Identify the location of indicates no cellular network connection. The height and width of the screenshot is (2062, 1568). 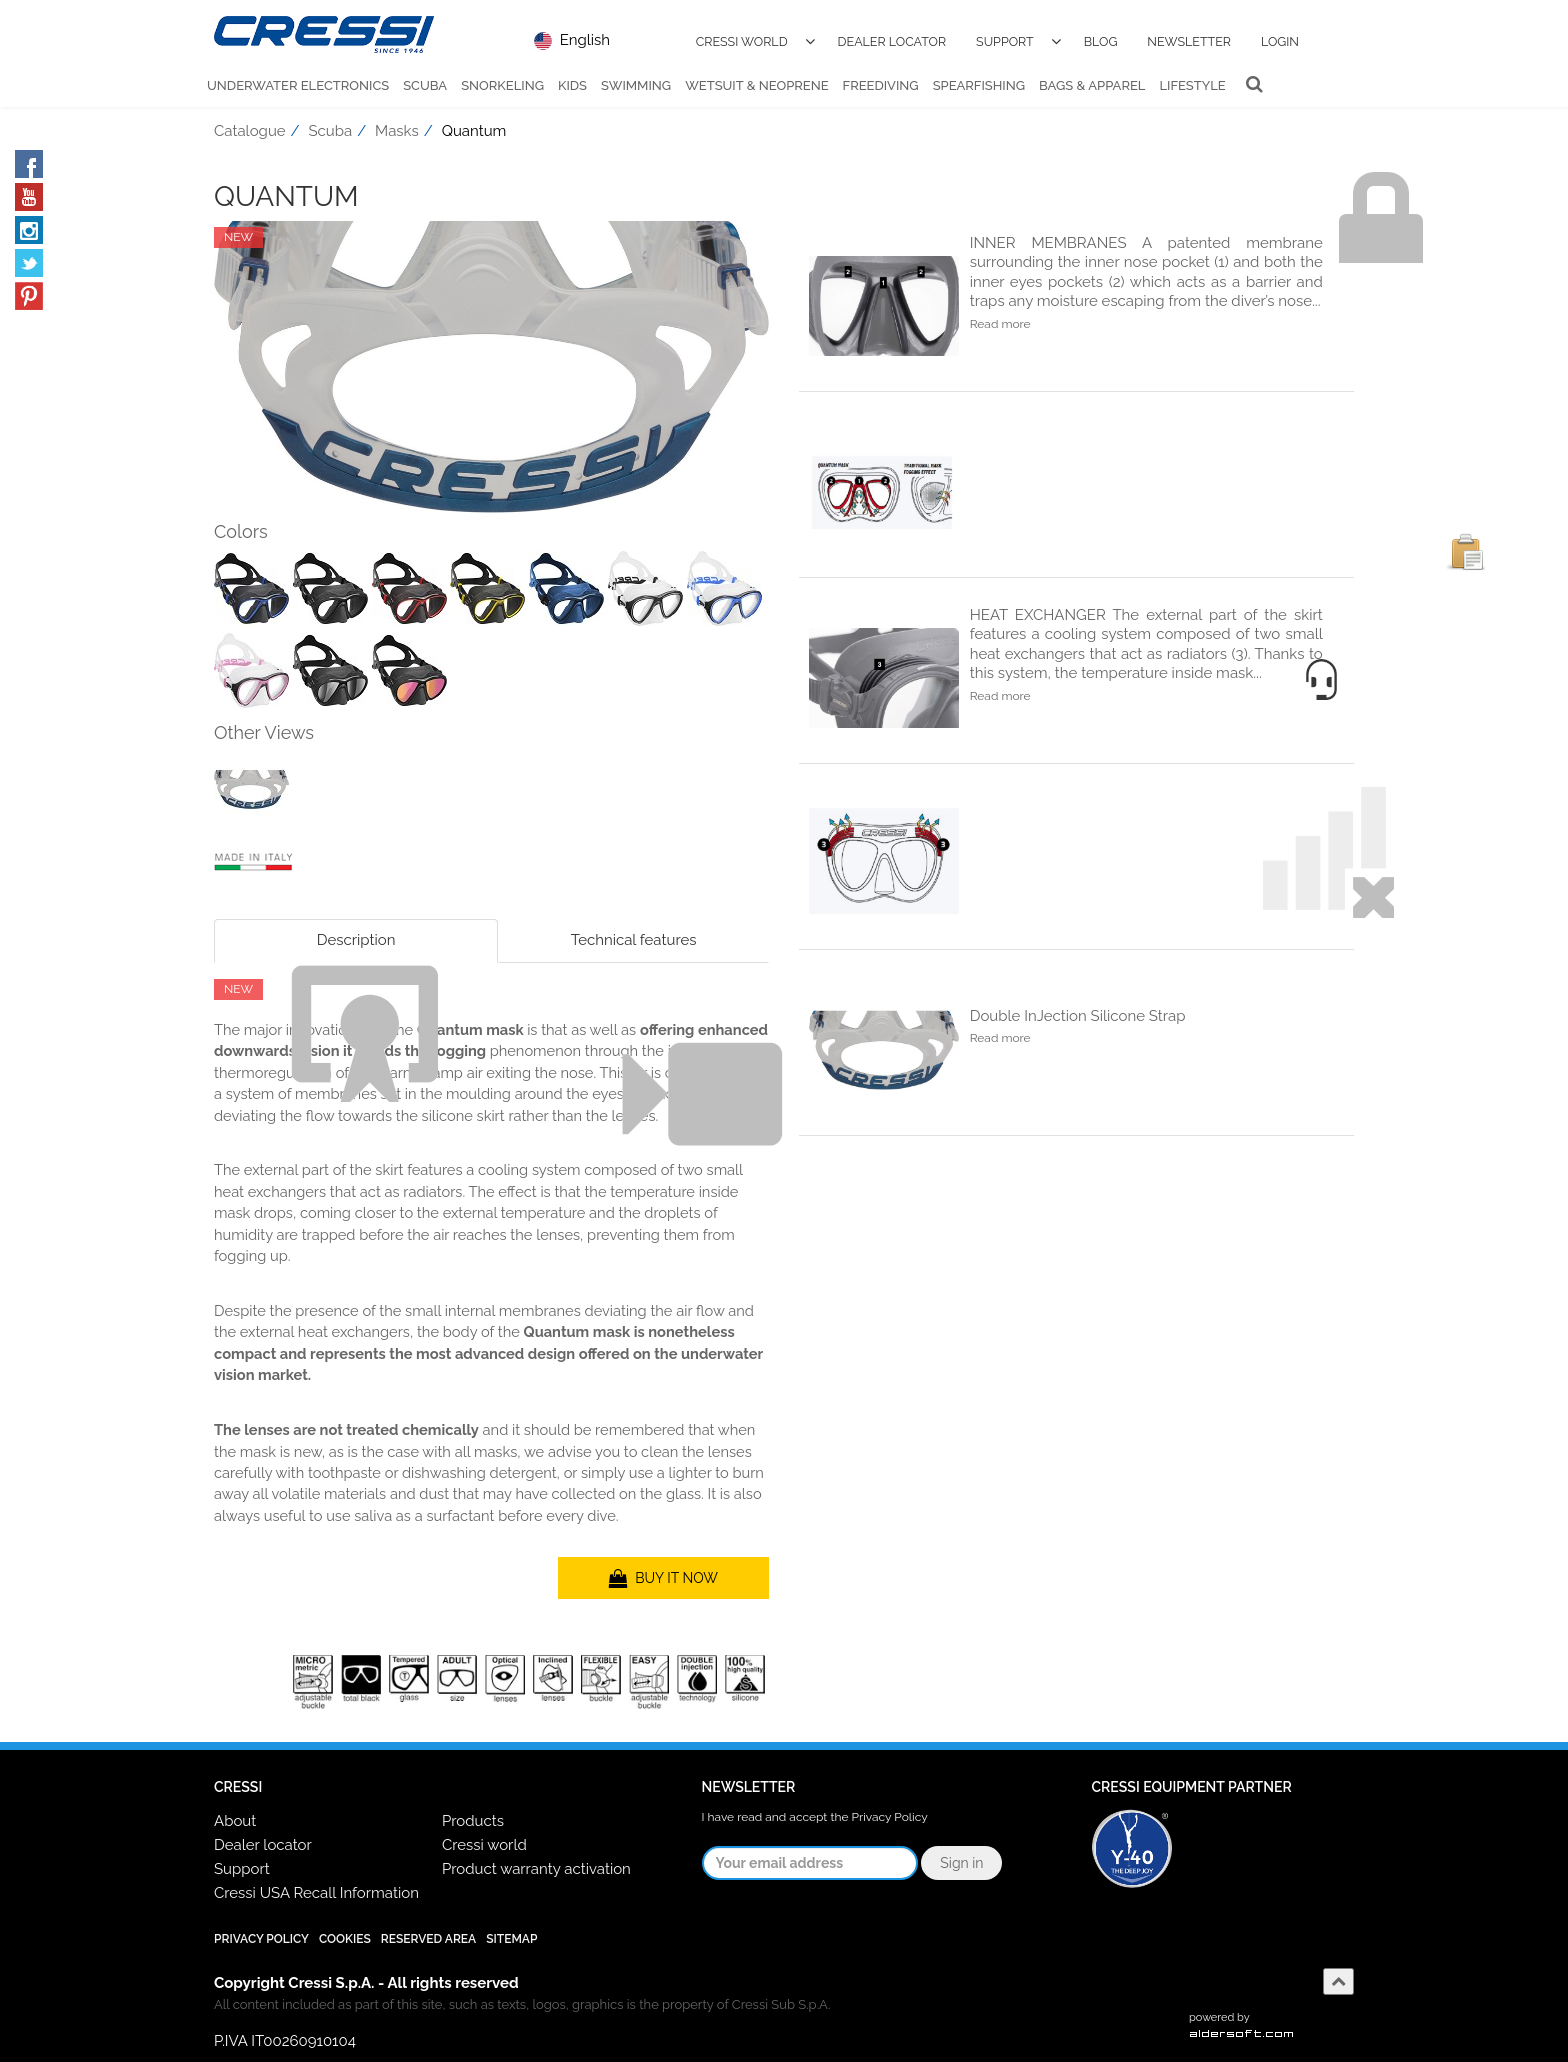
(1328, 852).